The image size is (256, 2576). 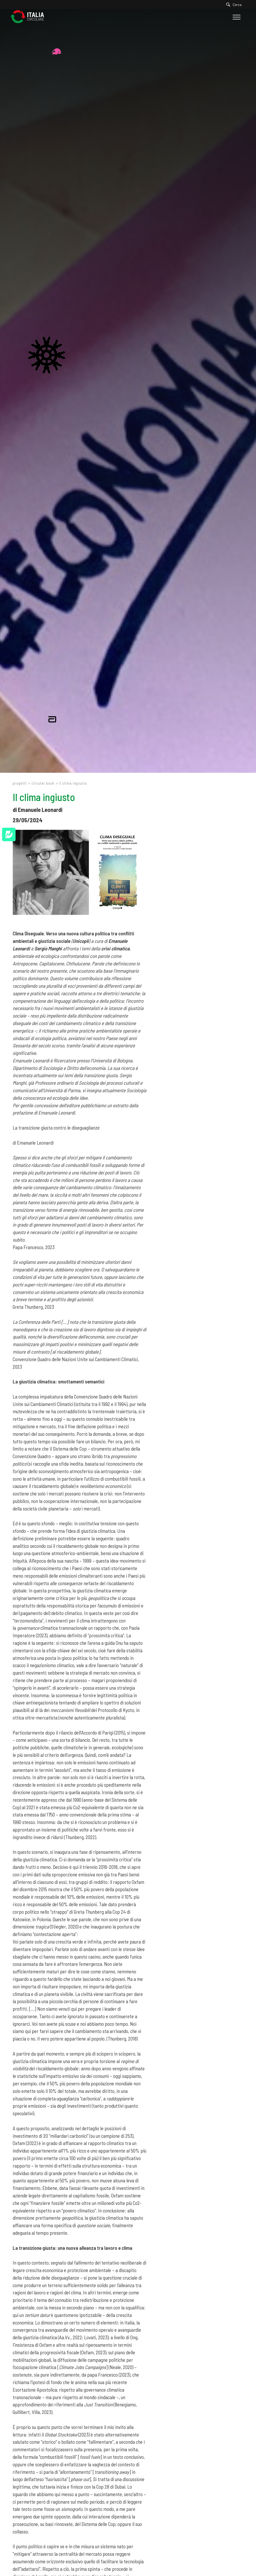 I want to click on launch PUBG (PlayerUnknown's Battlegrounds) game, so click(x=56, y=52).